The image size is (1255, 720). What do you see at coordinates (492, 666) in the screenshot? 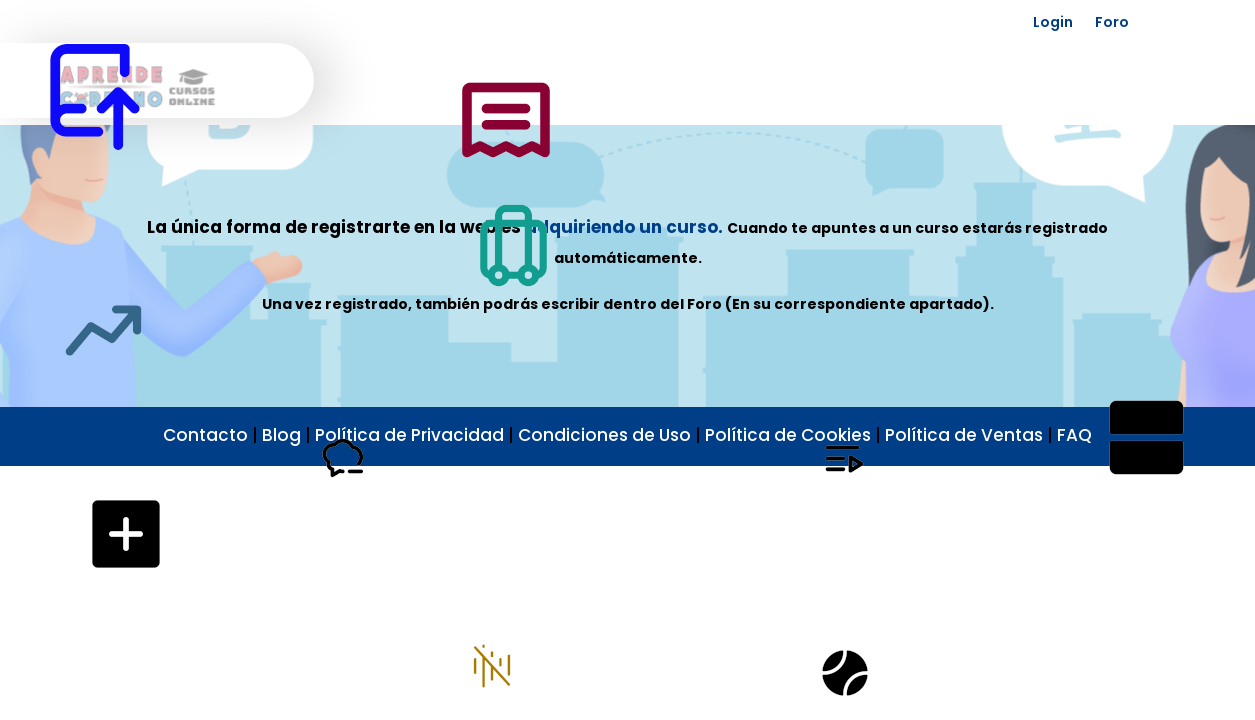
I see `audio waveform muted or disabled` at bounding box center [492, 666].